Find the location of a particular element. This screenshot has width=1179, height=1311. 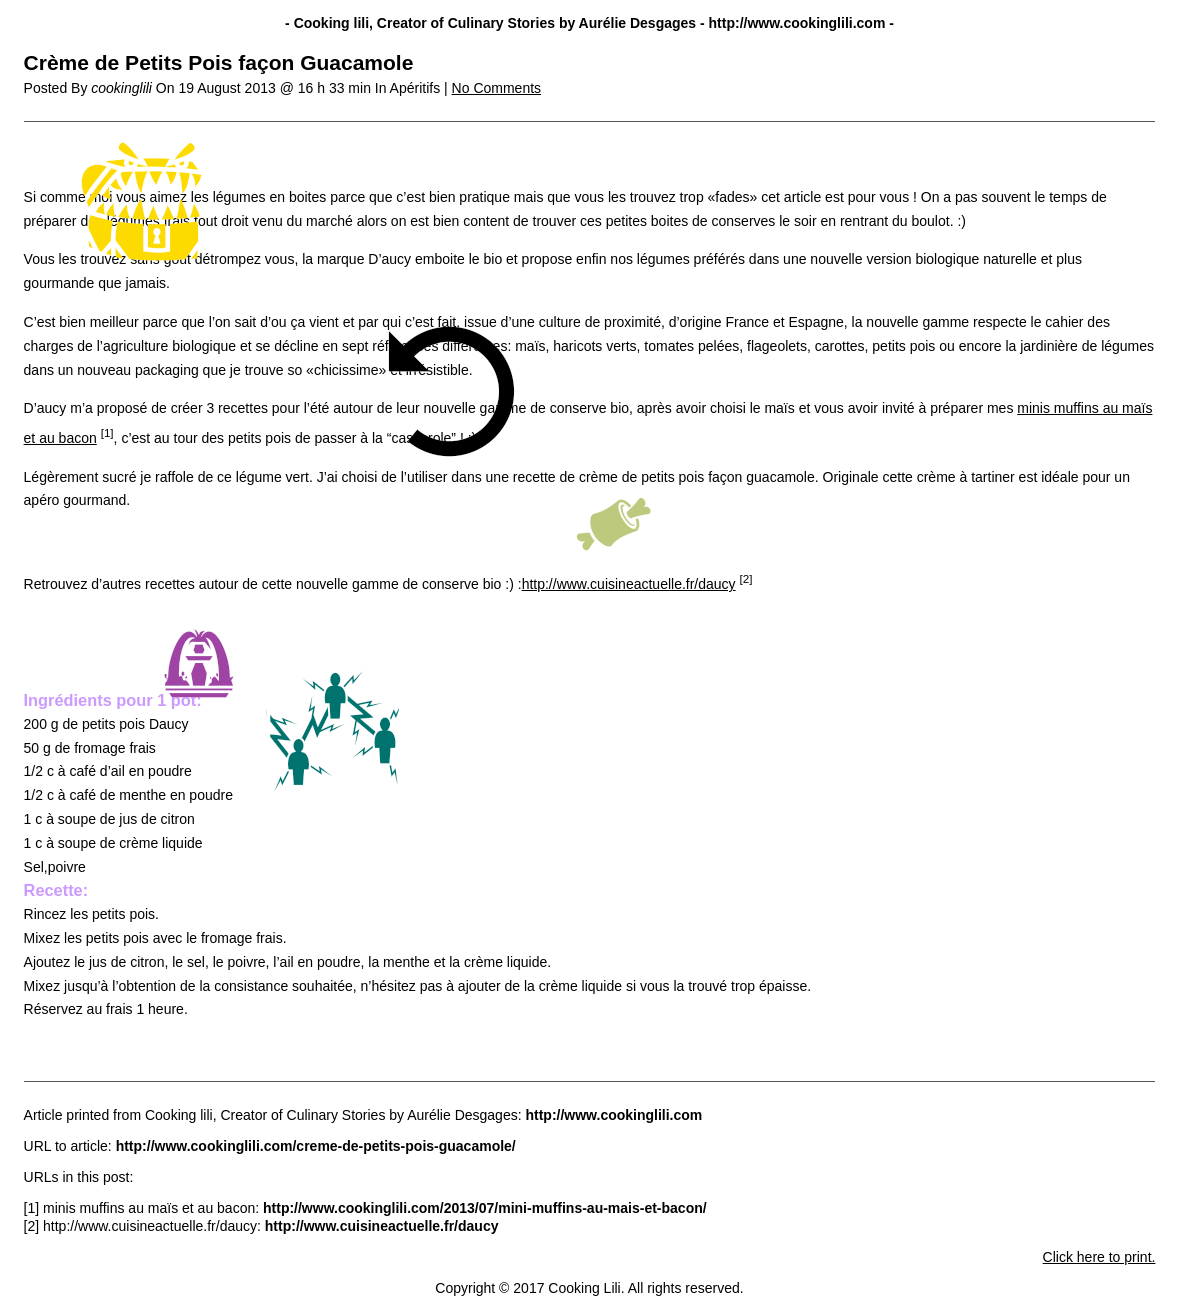

activate chain lightning ability or spell is located at coordinates (334, 731).